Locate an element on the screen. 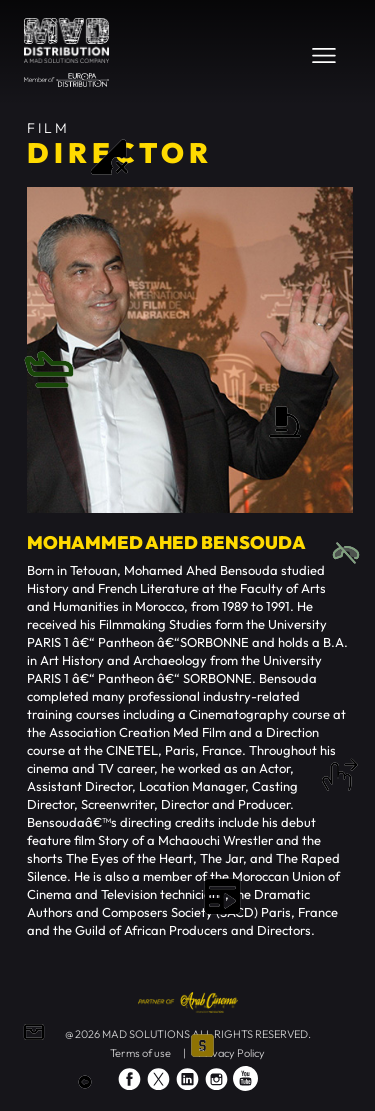 This screenshot has height=1111, width=375. end or decline a phone call is located at coordinates (346, 553).